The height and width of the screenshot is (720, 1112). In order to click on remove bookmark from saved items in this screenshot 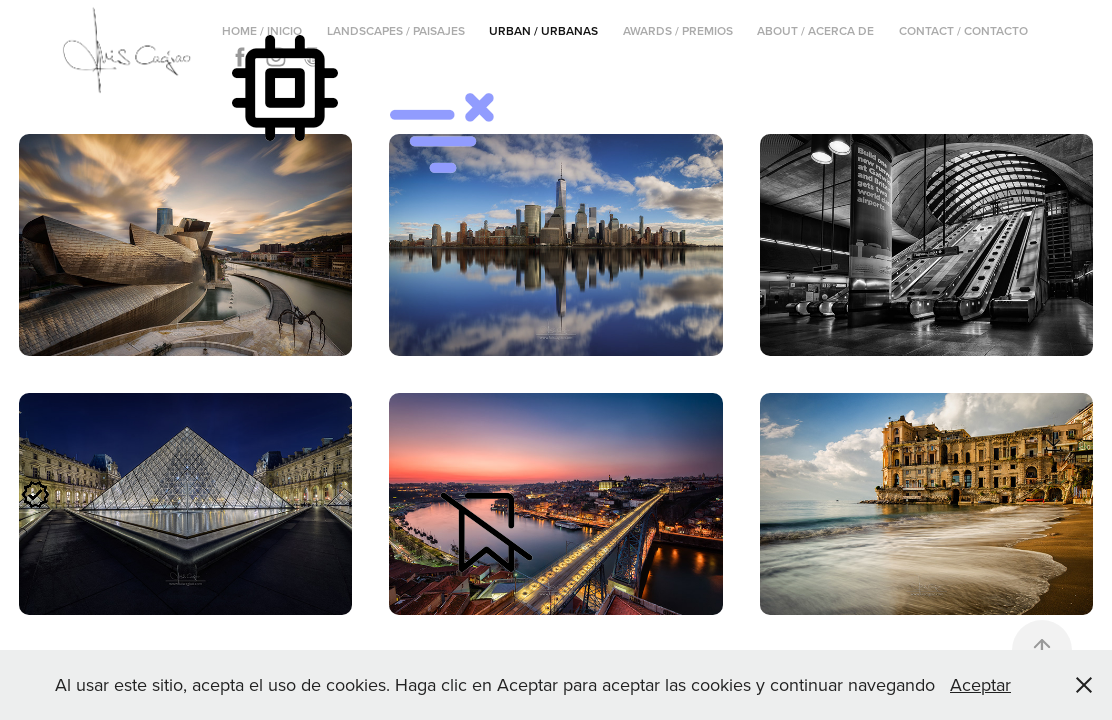, I will do `click(486, 532)`.